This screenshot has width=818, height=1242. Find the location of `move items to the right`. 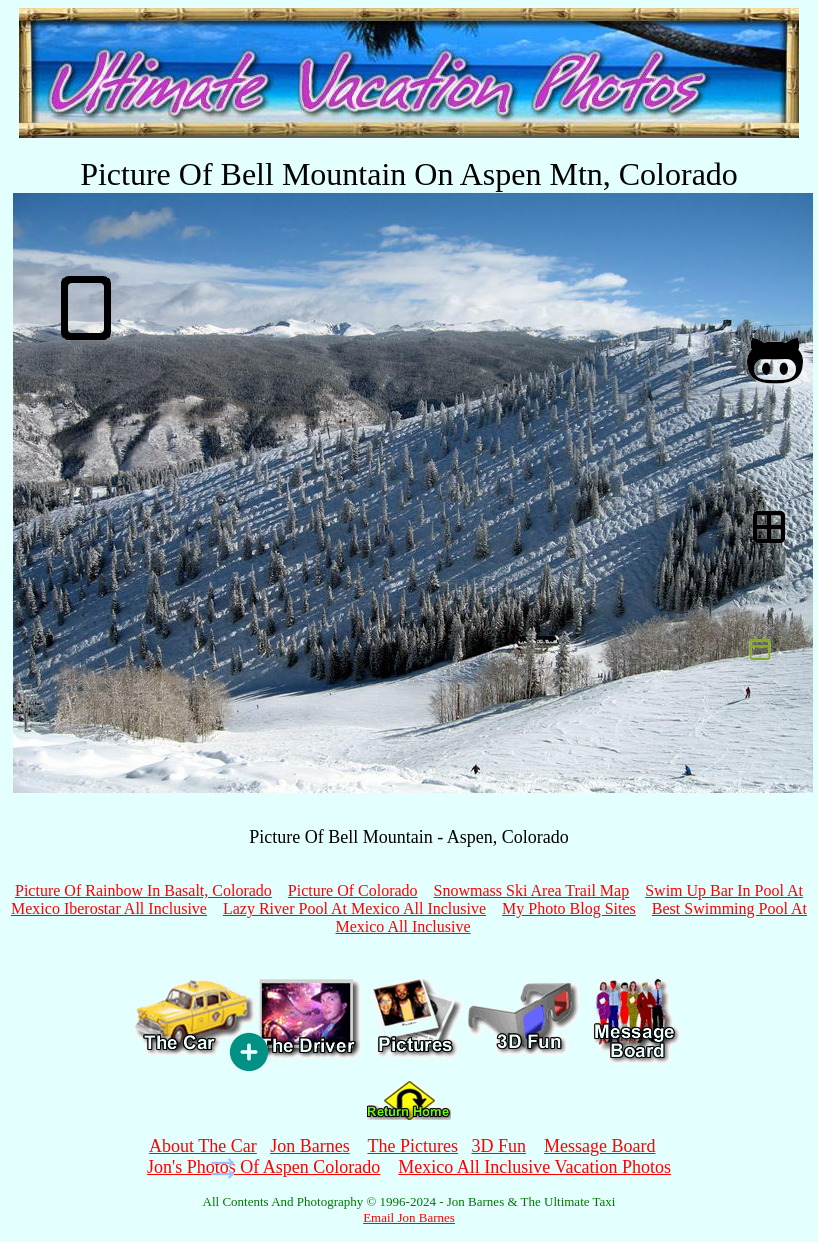

move items to the right is located at coordinates (222, 1168).